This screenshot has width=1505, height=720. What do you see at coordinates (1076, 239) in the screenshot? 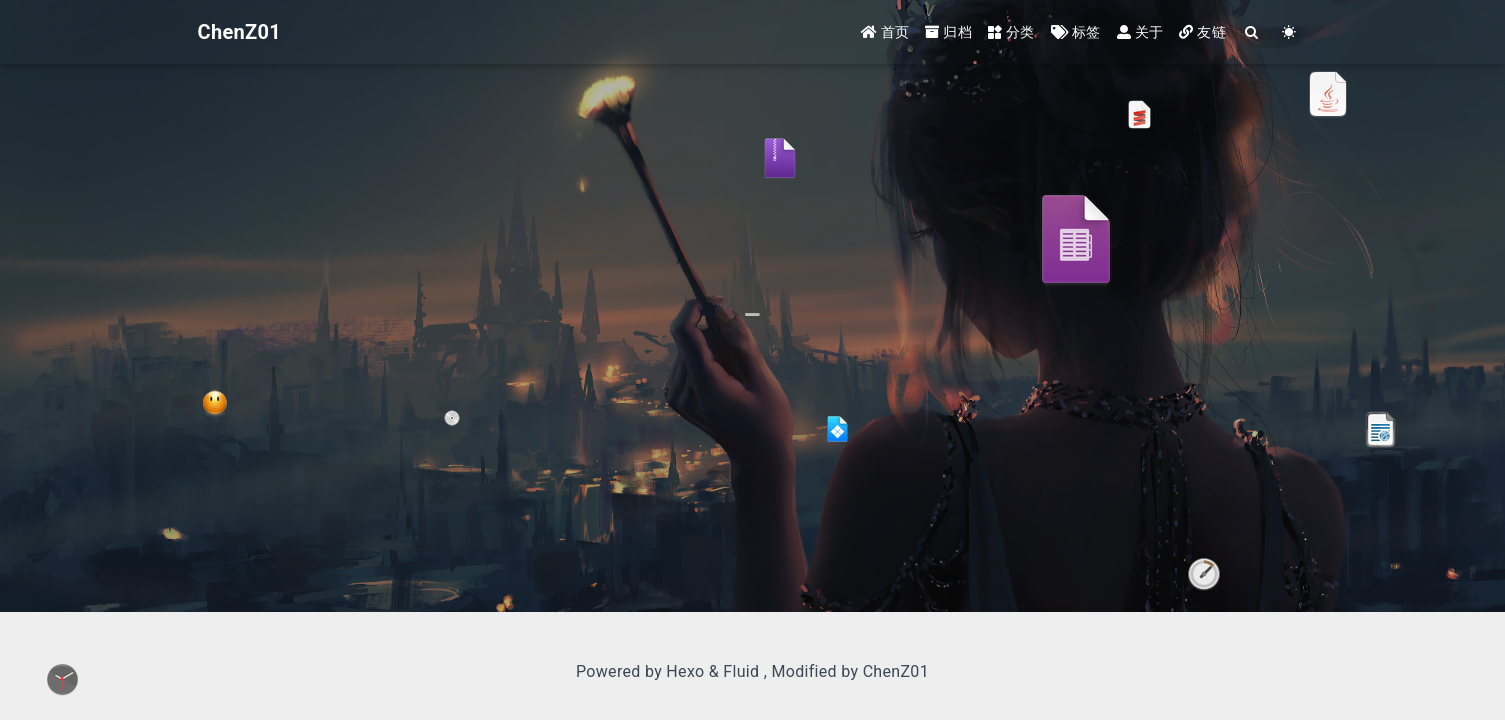
I see `open a Microsoft OneNote file` at bounding box center [1076, 239].